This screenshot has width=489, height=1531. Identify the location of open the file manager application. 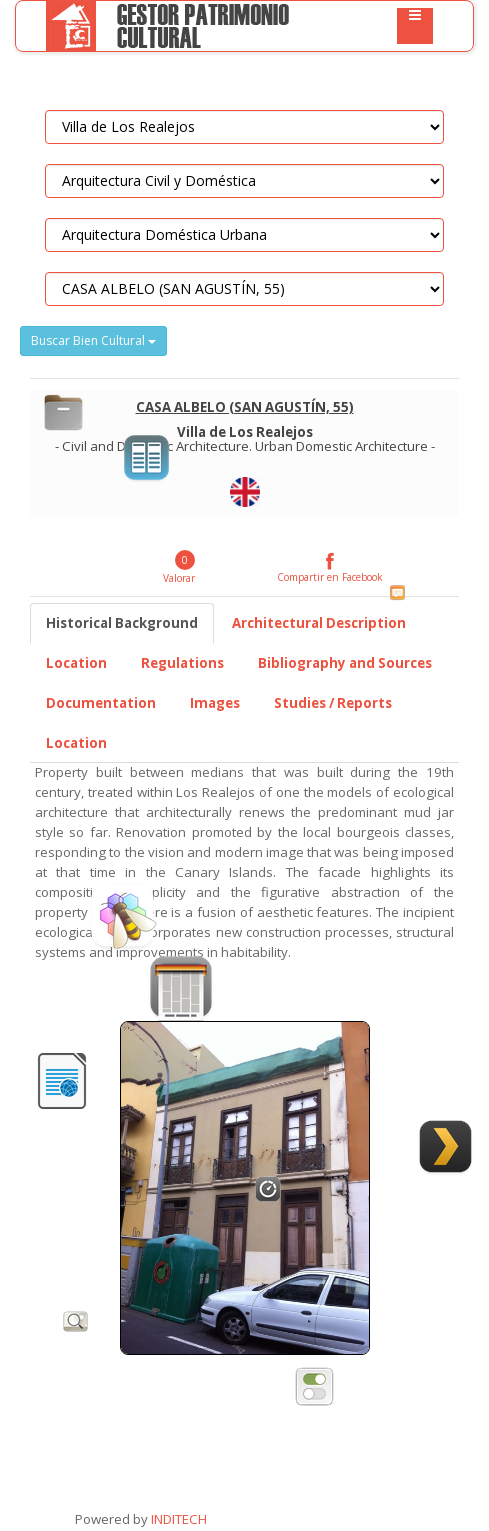
(63, 412).